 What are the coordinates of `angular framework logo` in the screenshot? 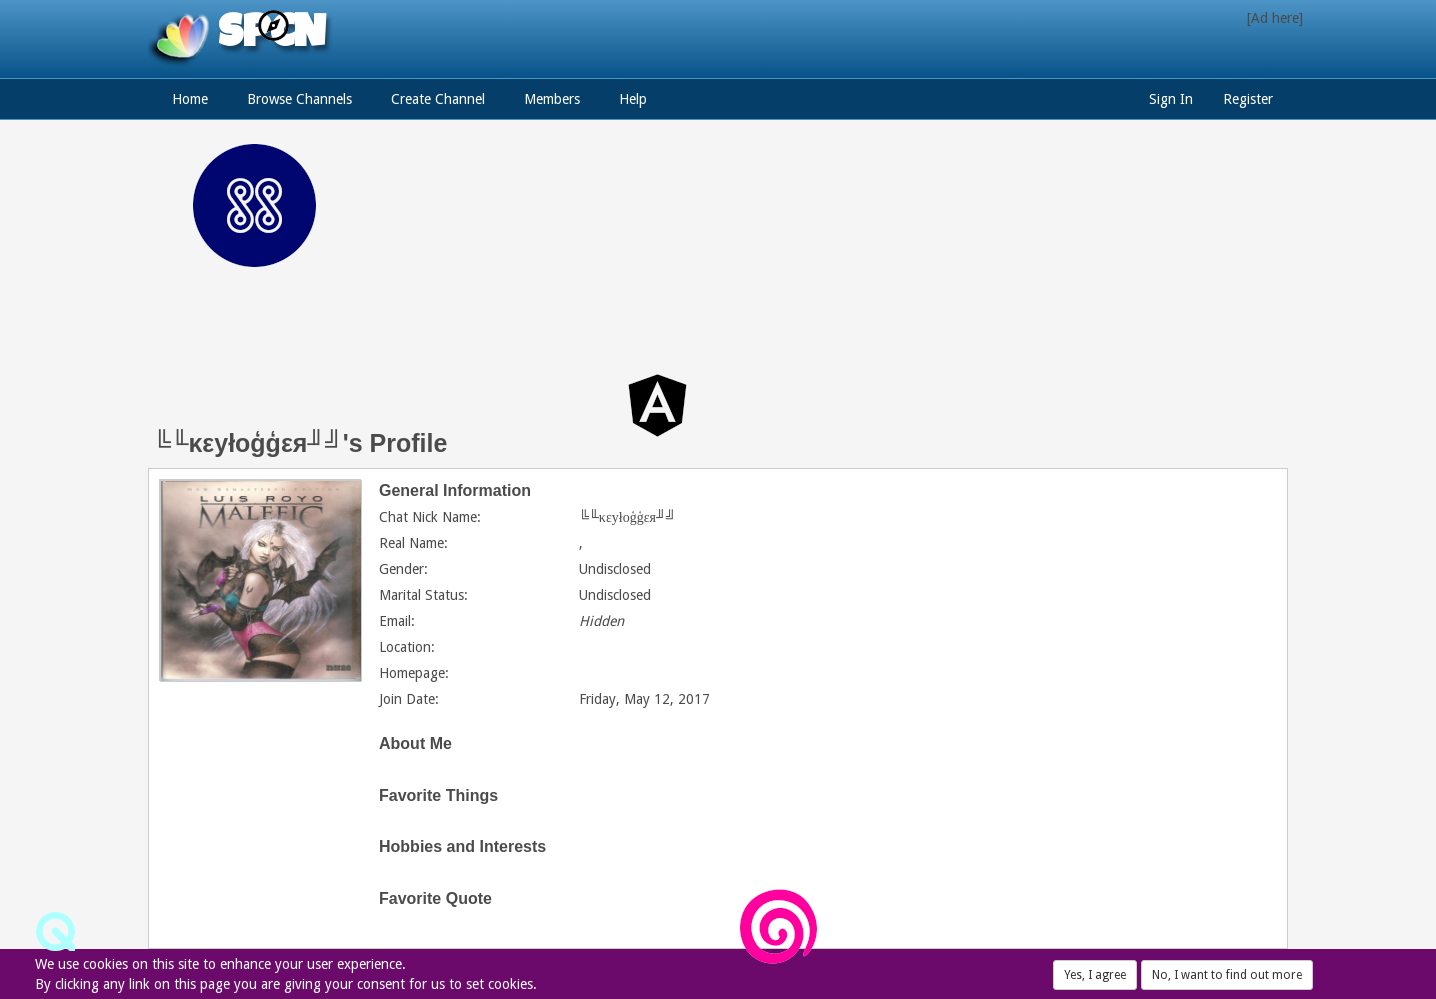 It's located at (657, 405).